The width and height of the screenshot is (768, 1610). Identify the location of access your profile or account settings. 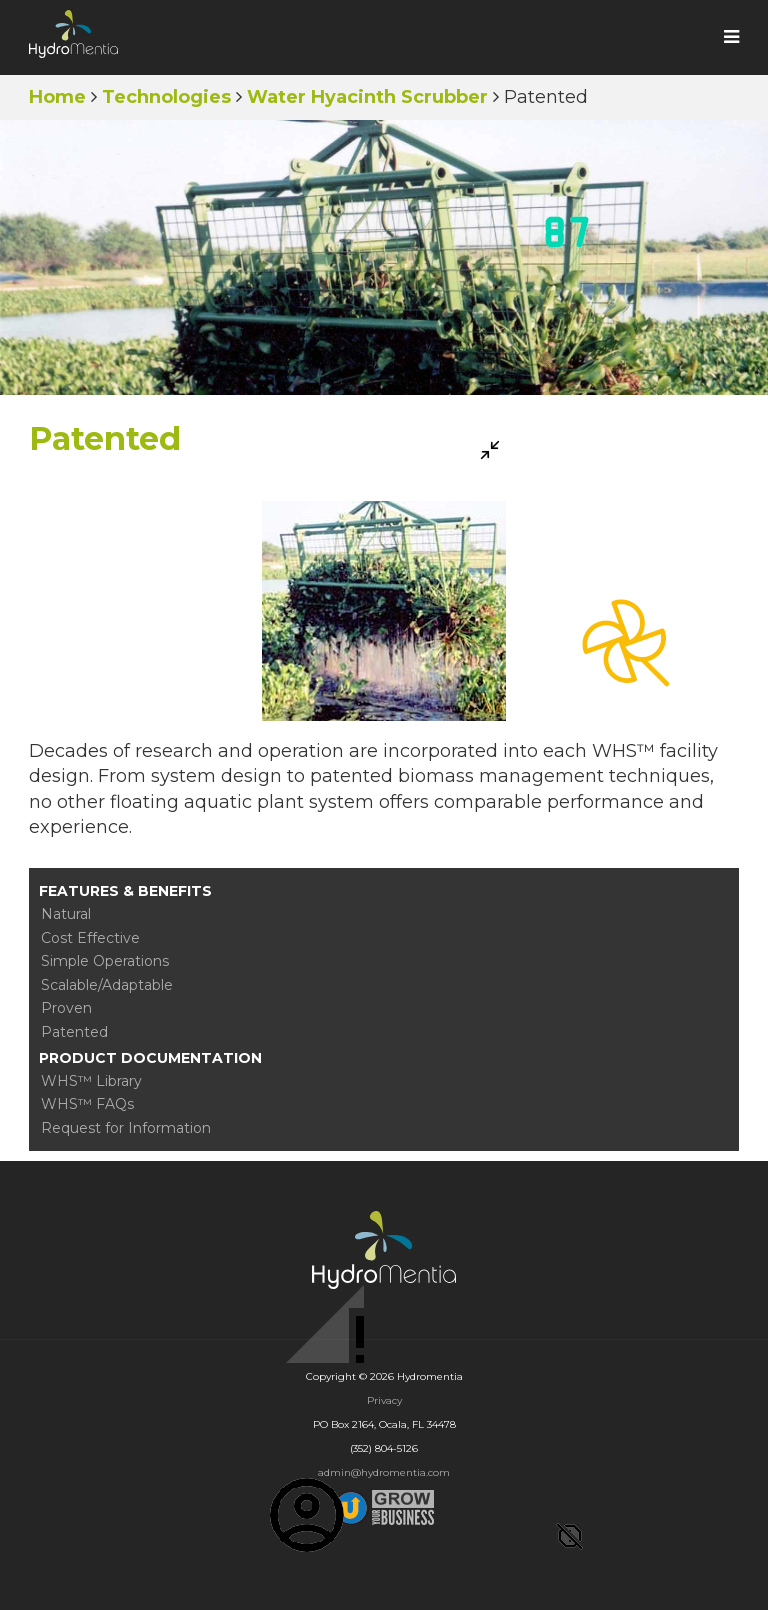
(307, 1515).